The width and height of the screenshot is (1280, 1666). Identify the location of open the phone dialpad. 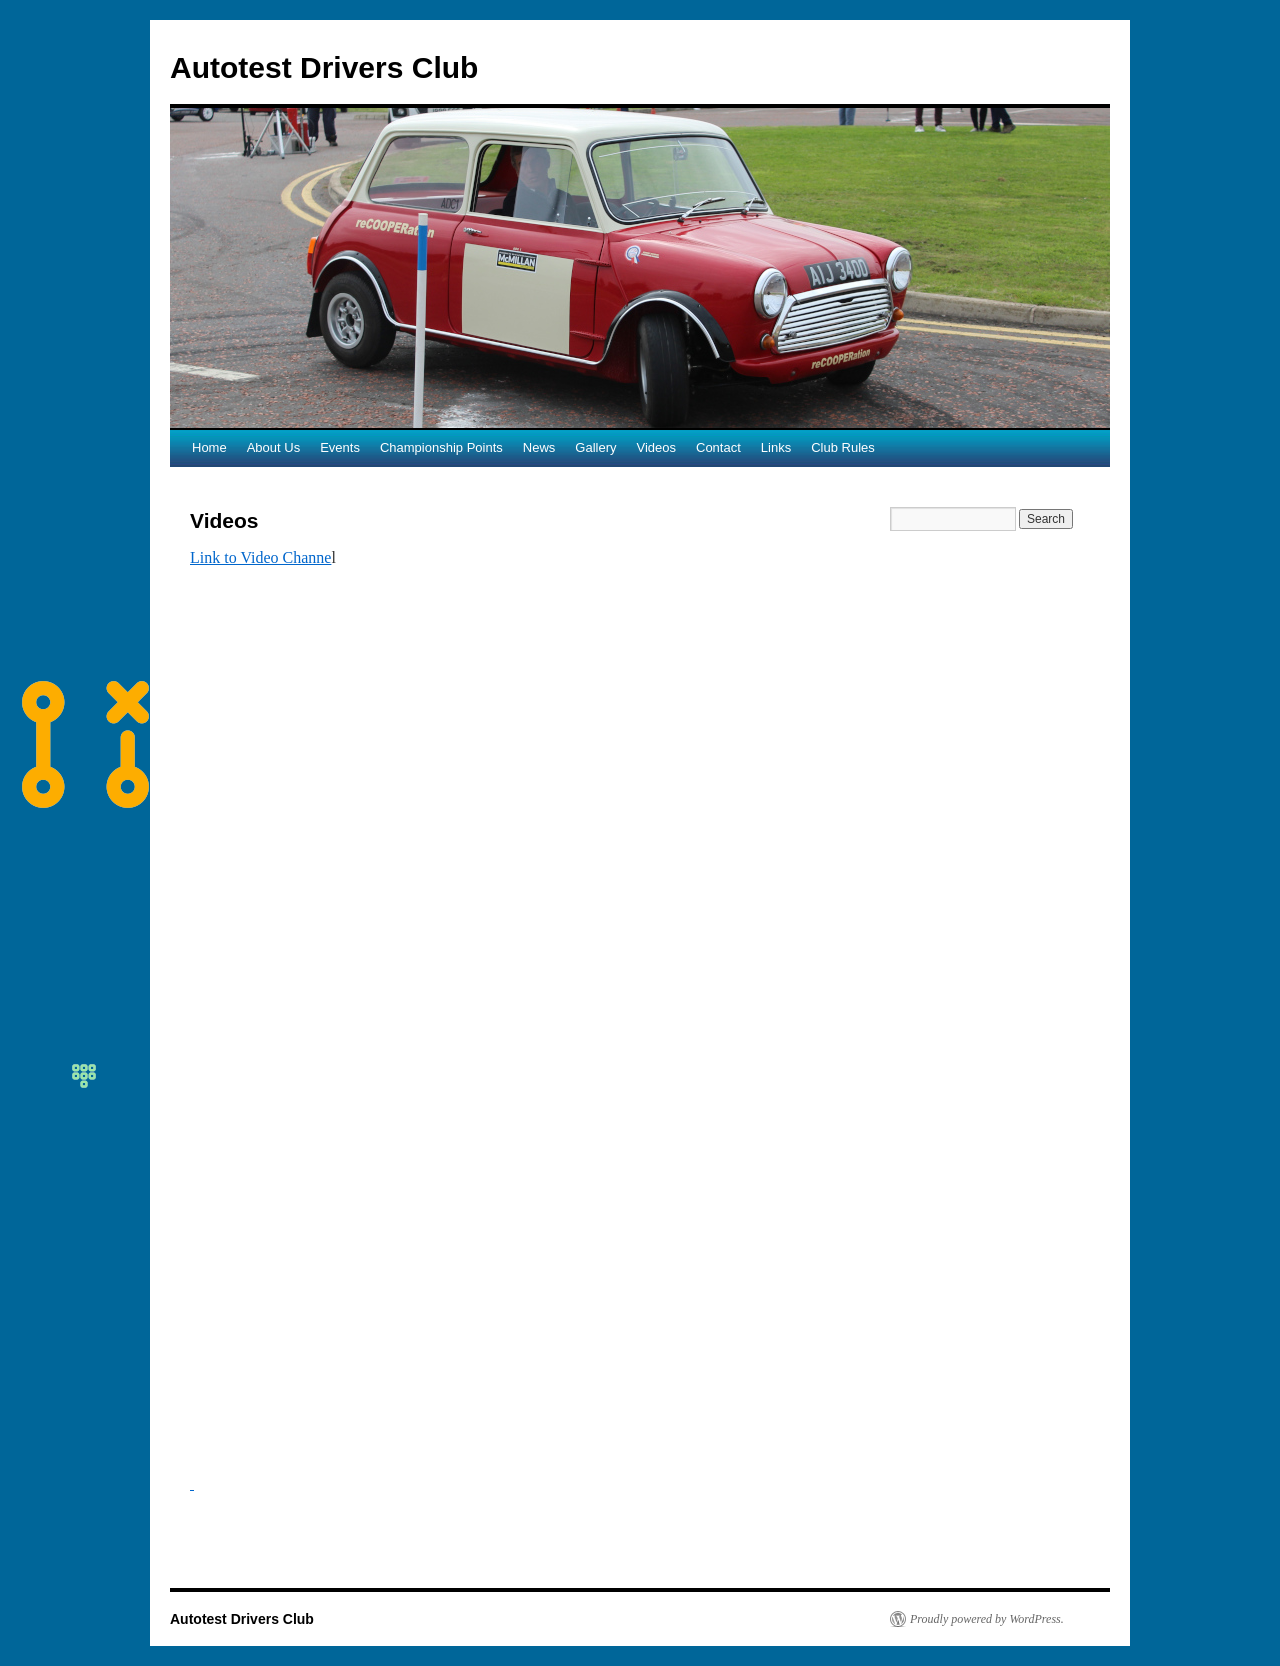
(84, 1076).